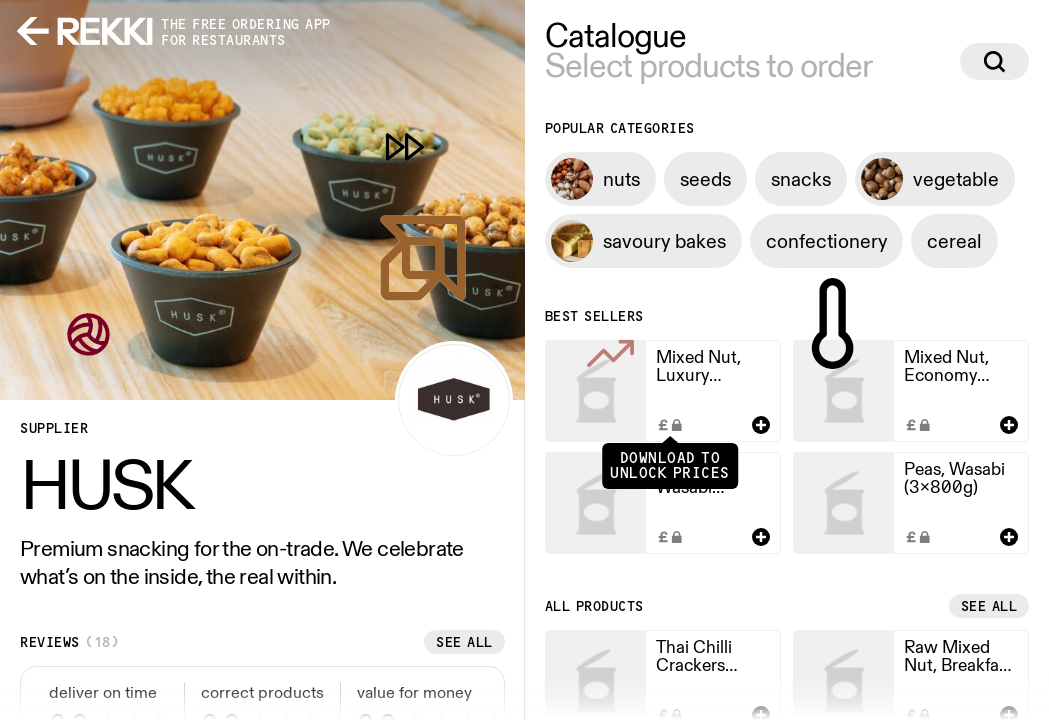 The height and width of the screenshot is (720, 1049). I want to click on AMD brand logo, so click(423, 258).